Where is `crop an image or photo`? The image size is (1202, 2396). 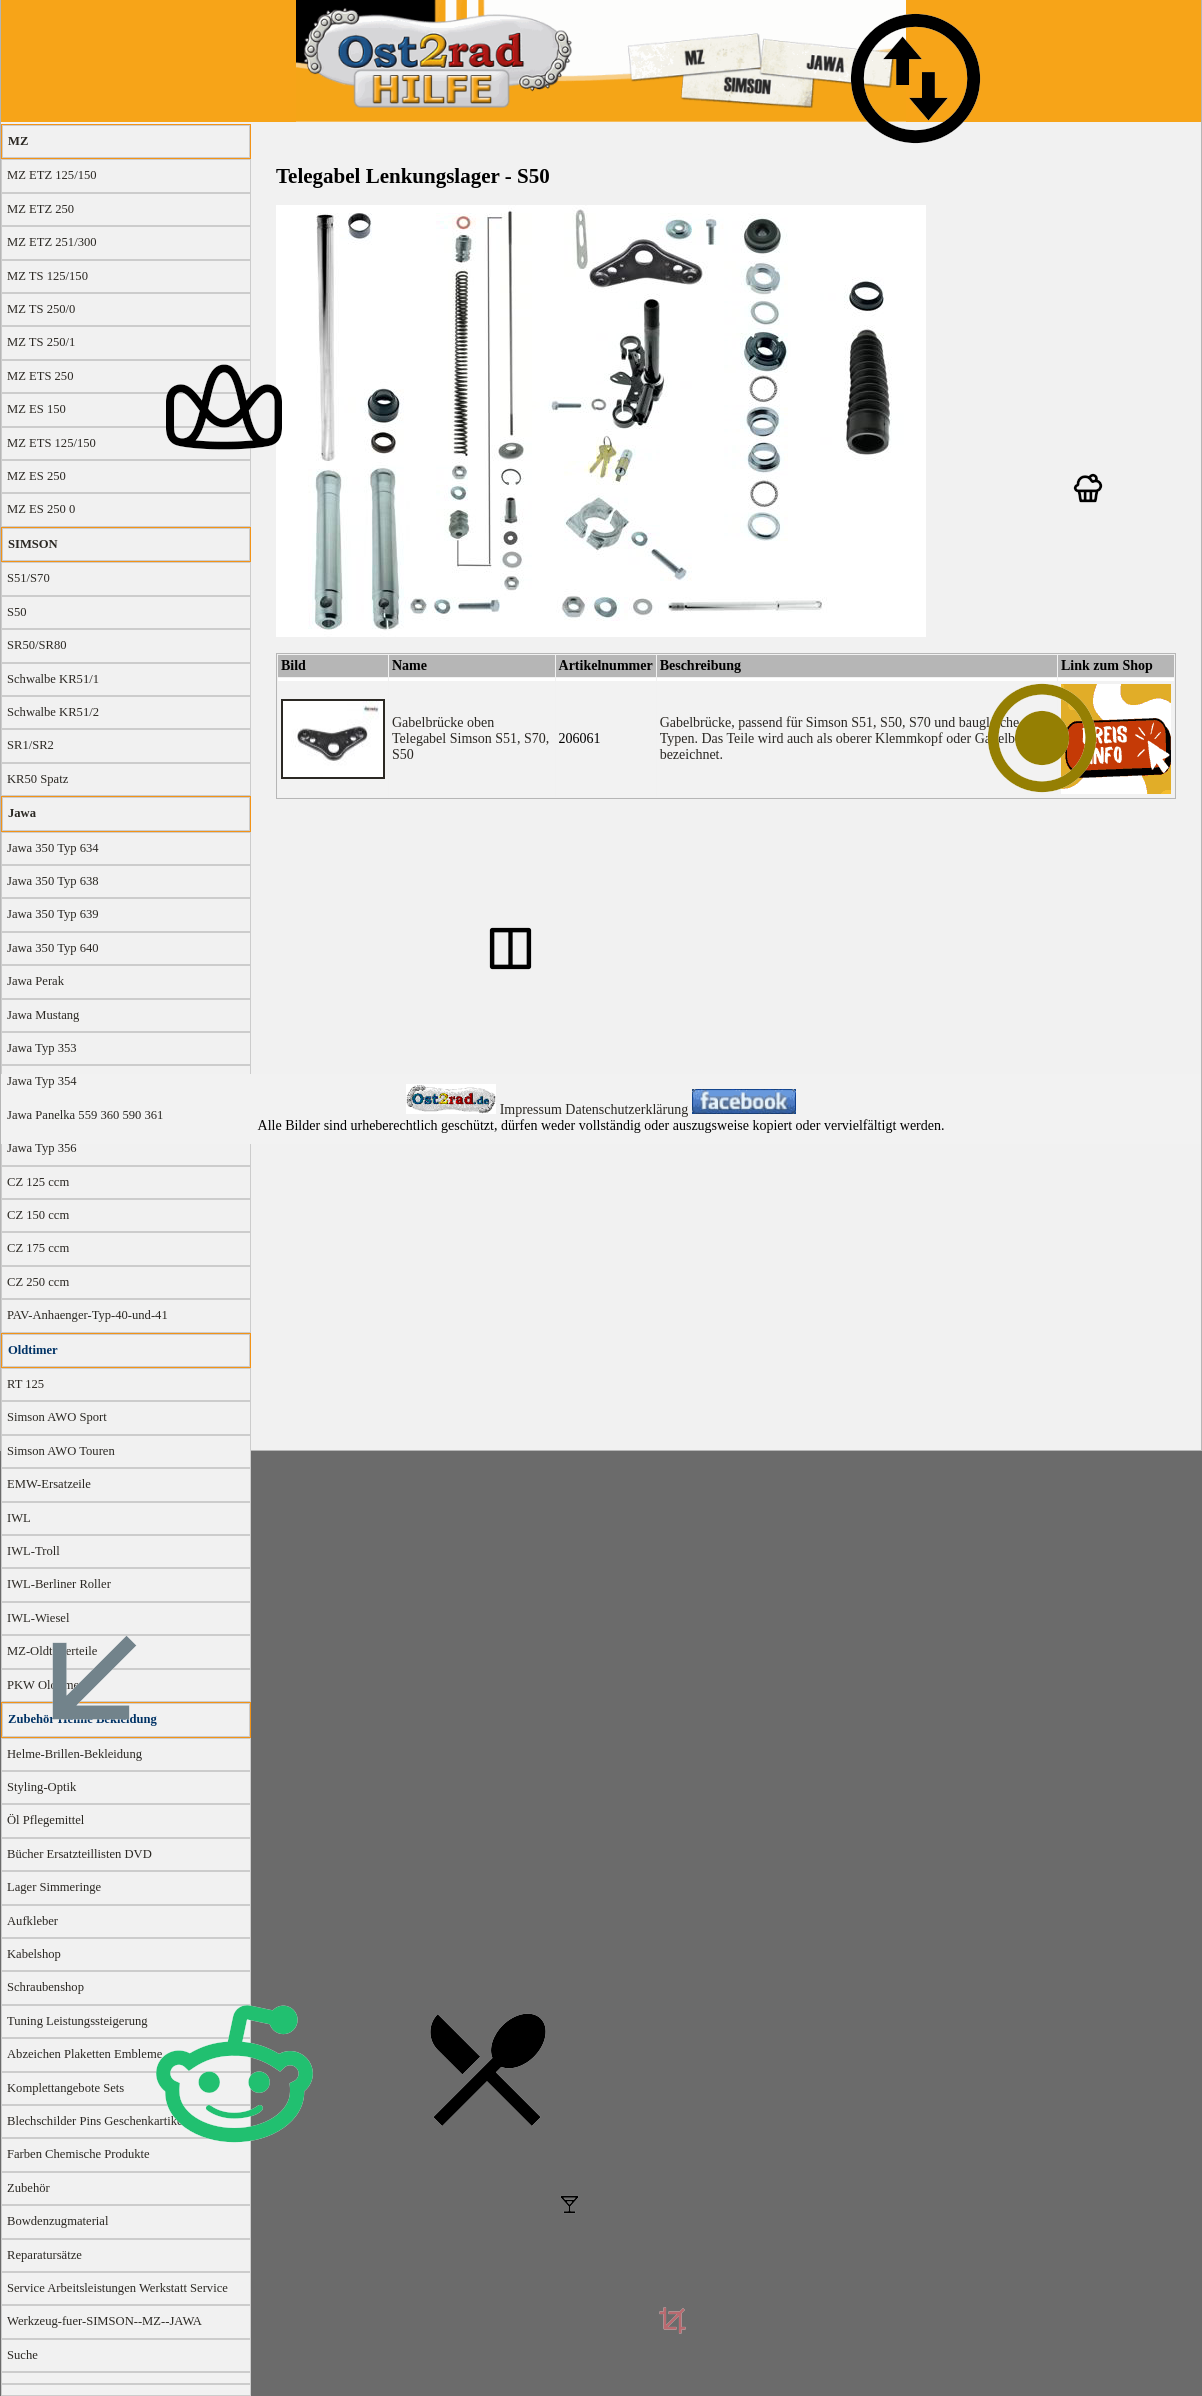 crop an image or photo is located at coordinates (672, 2320).